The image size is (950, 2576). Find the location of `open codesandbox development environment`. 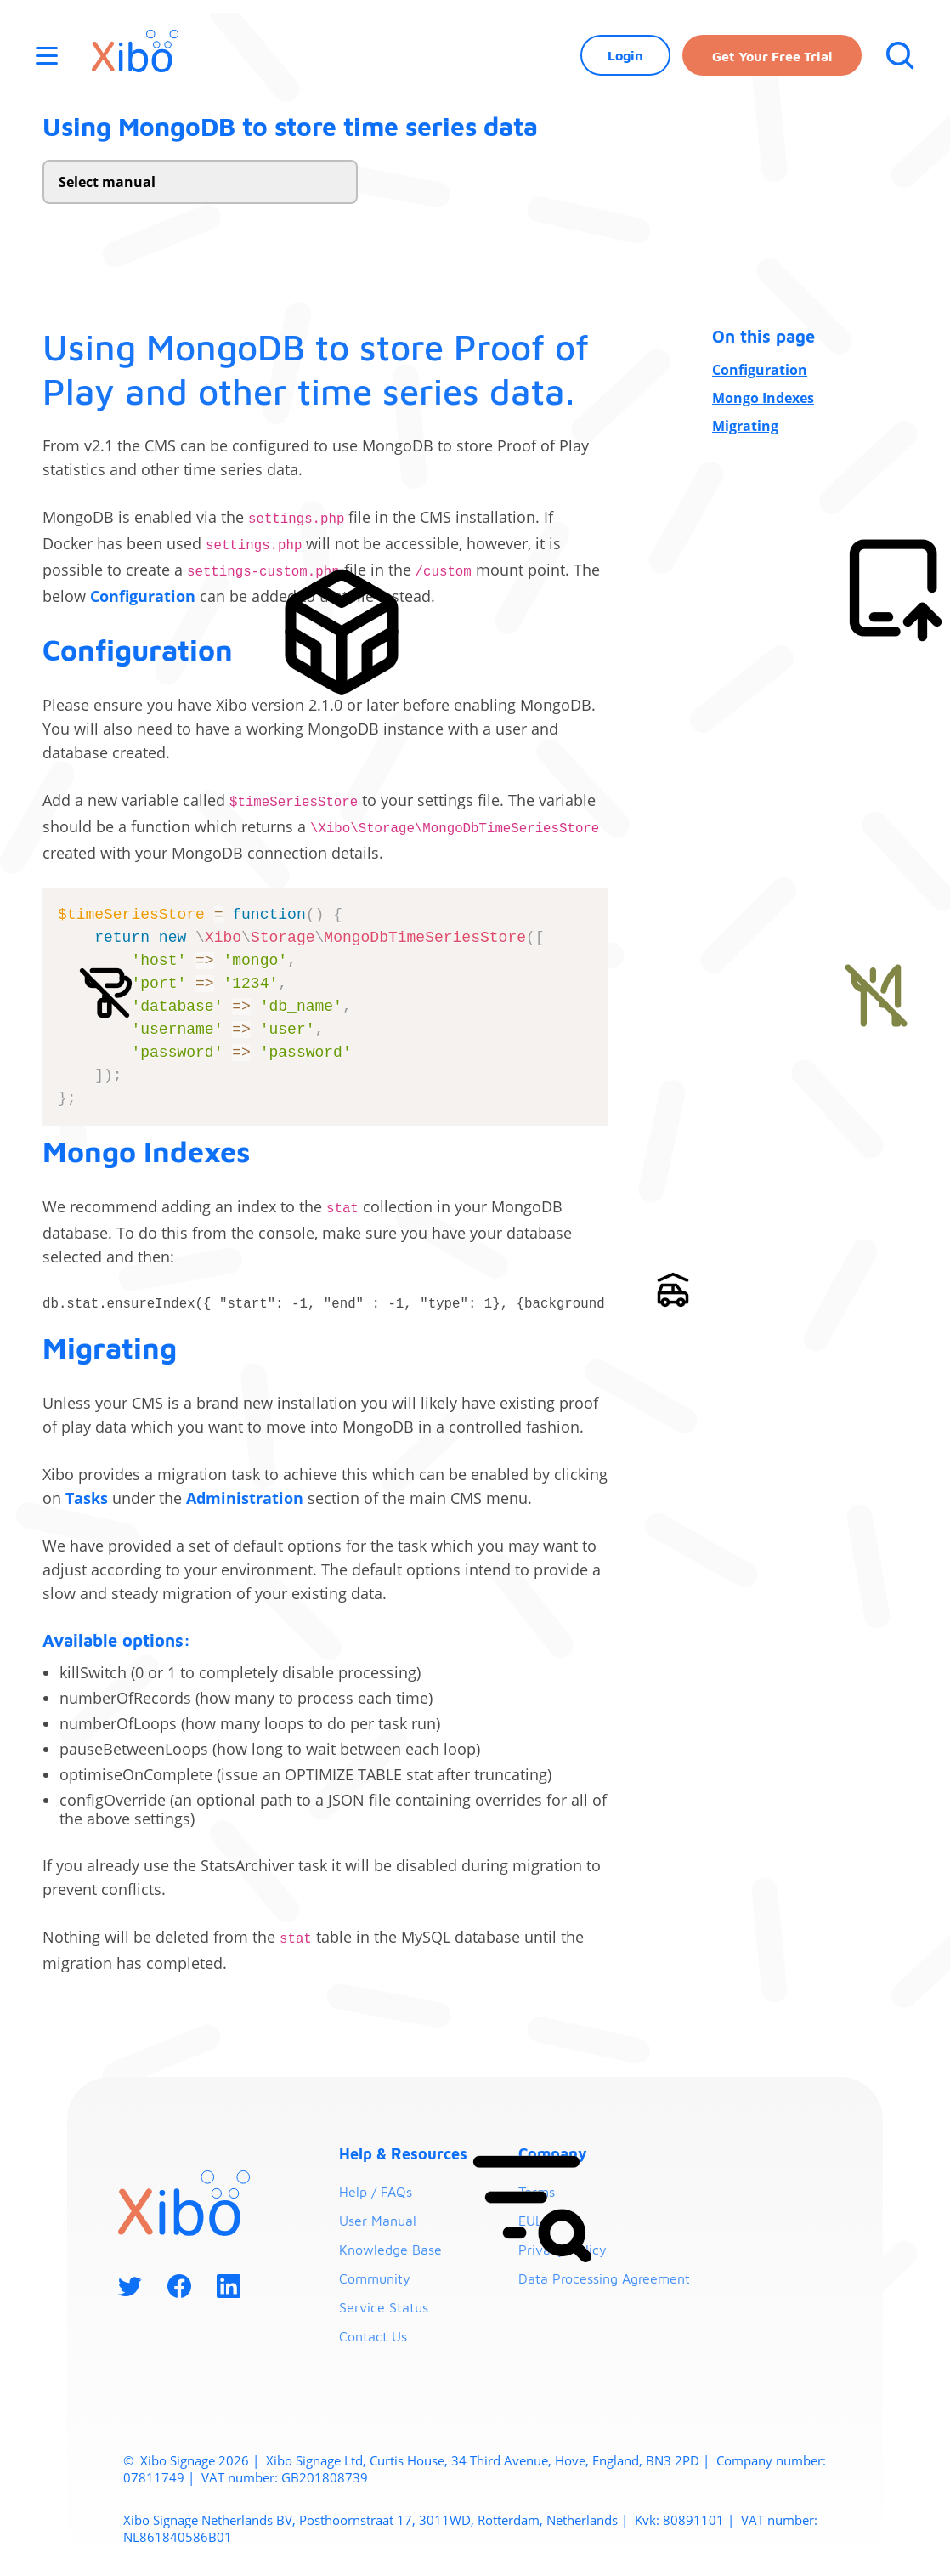

open codesandbox development environment is located at coordinates (342, 632).